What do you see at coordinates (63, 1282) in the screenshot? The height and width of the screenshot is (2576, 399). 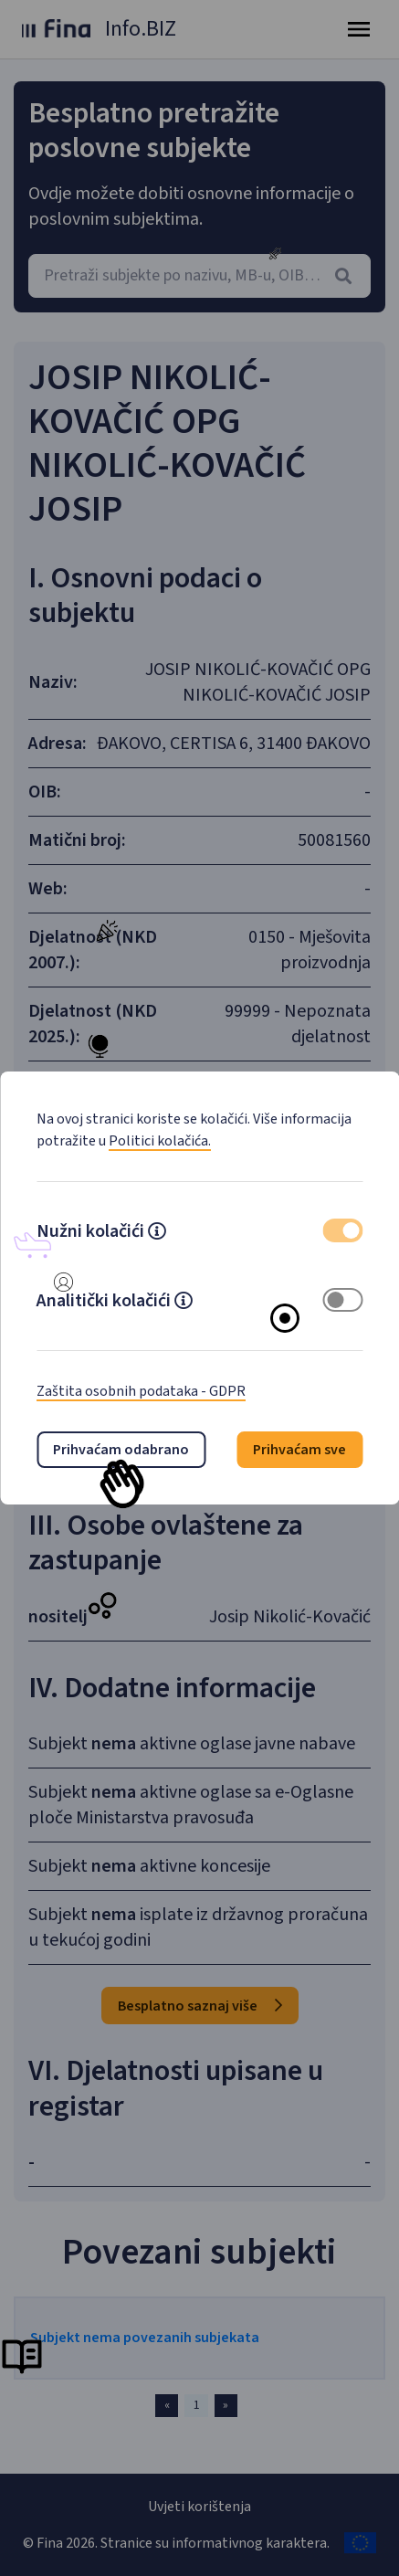 I see `view your profile` at bounding box center [63, 1282].